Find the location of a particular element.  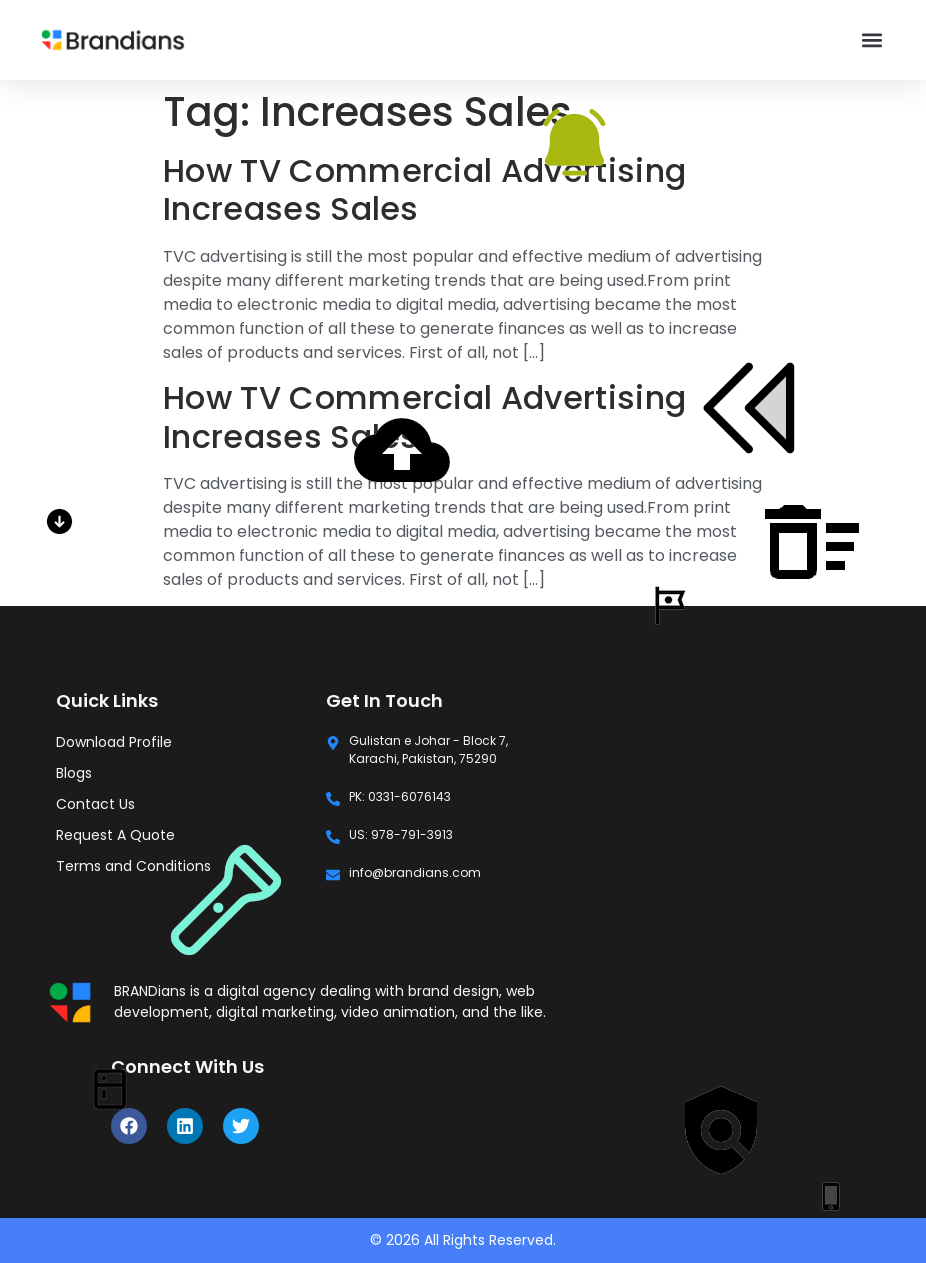

upload files to cloud storage is located at coordinates (402, 450).